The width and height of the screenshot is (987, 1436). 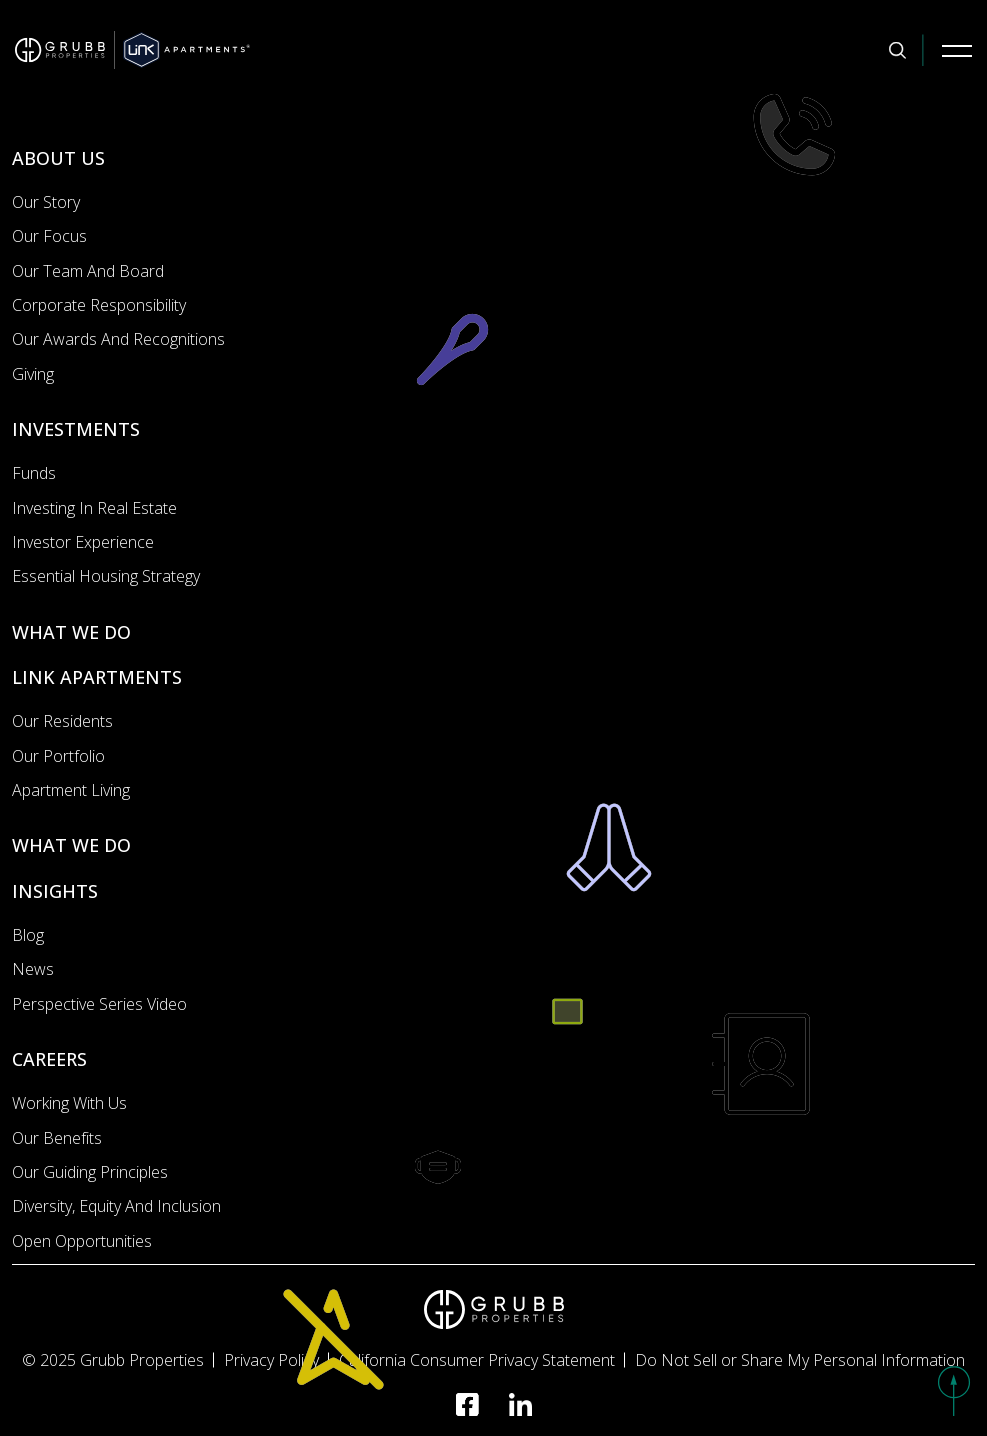 I want to click on open your contacts or address book, so click(x=763, y=1064).